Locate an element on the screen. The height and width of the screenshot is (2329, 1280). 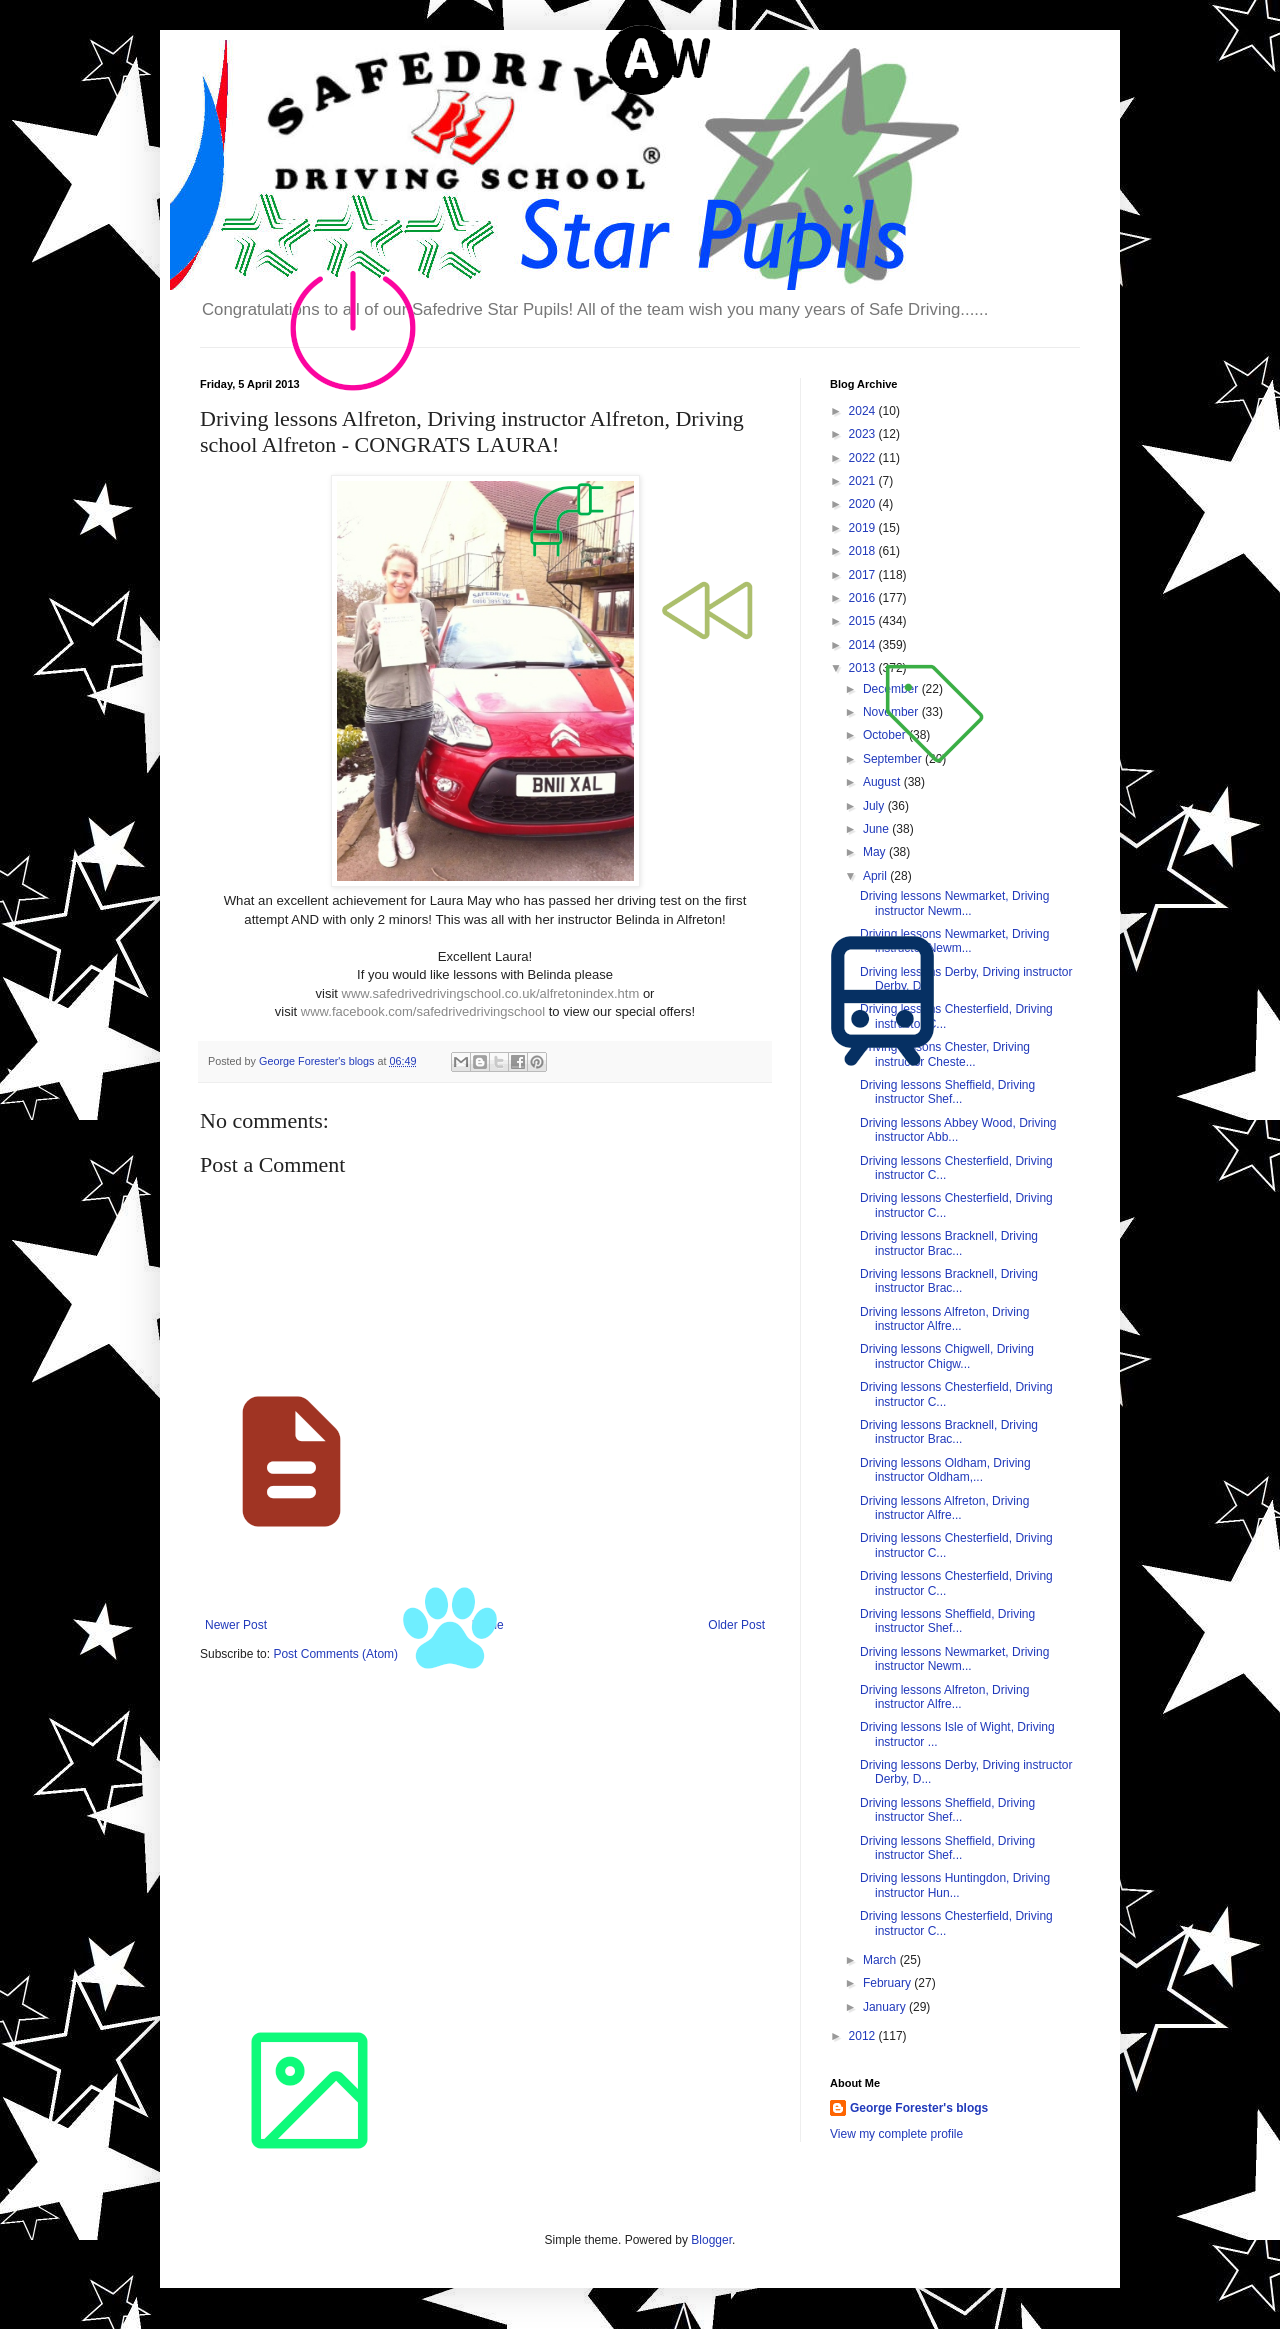
access pet-related features or settings is located at coordinates (450, 1628).